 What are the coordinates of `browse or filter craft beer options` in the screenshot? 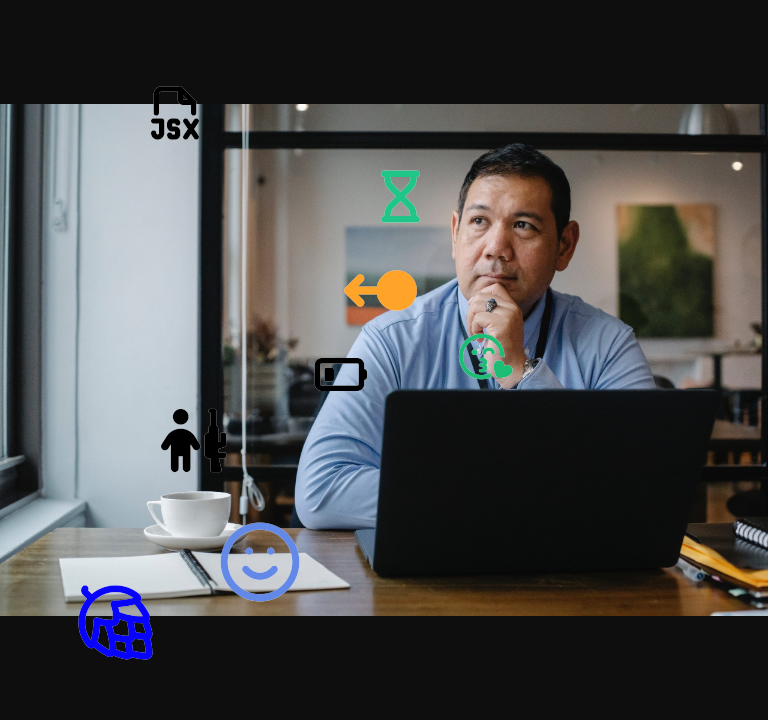 It's located at (115, 622).